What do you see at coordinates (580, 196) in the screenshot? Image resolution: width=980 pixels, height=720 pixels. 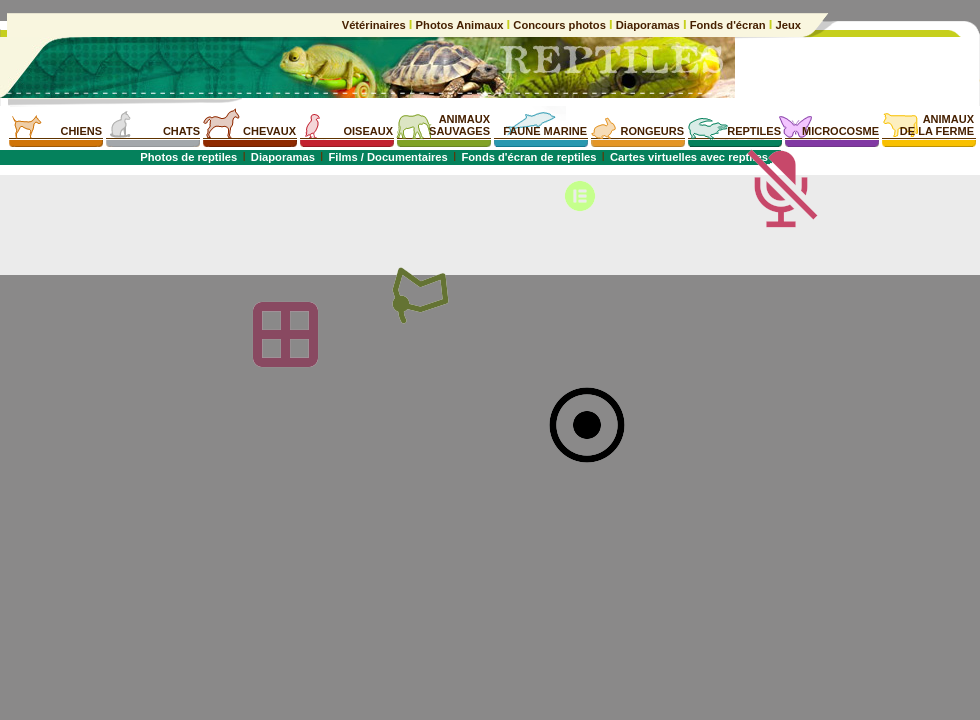 I see `elementor website builder logo` at bounding box center [580, 196].